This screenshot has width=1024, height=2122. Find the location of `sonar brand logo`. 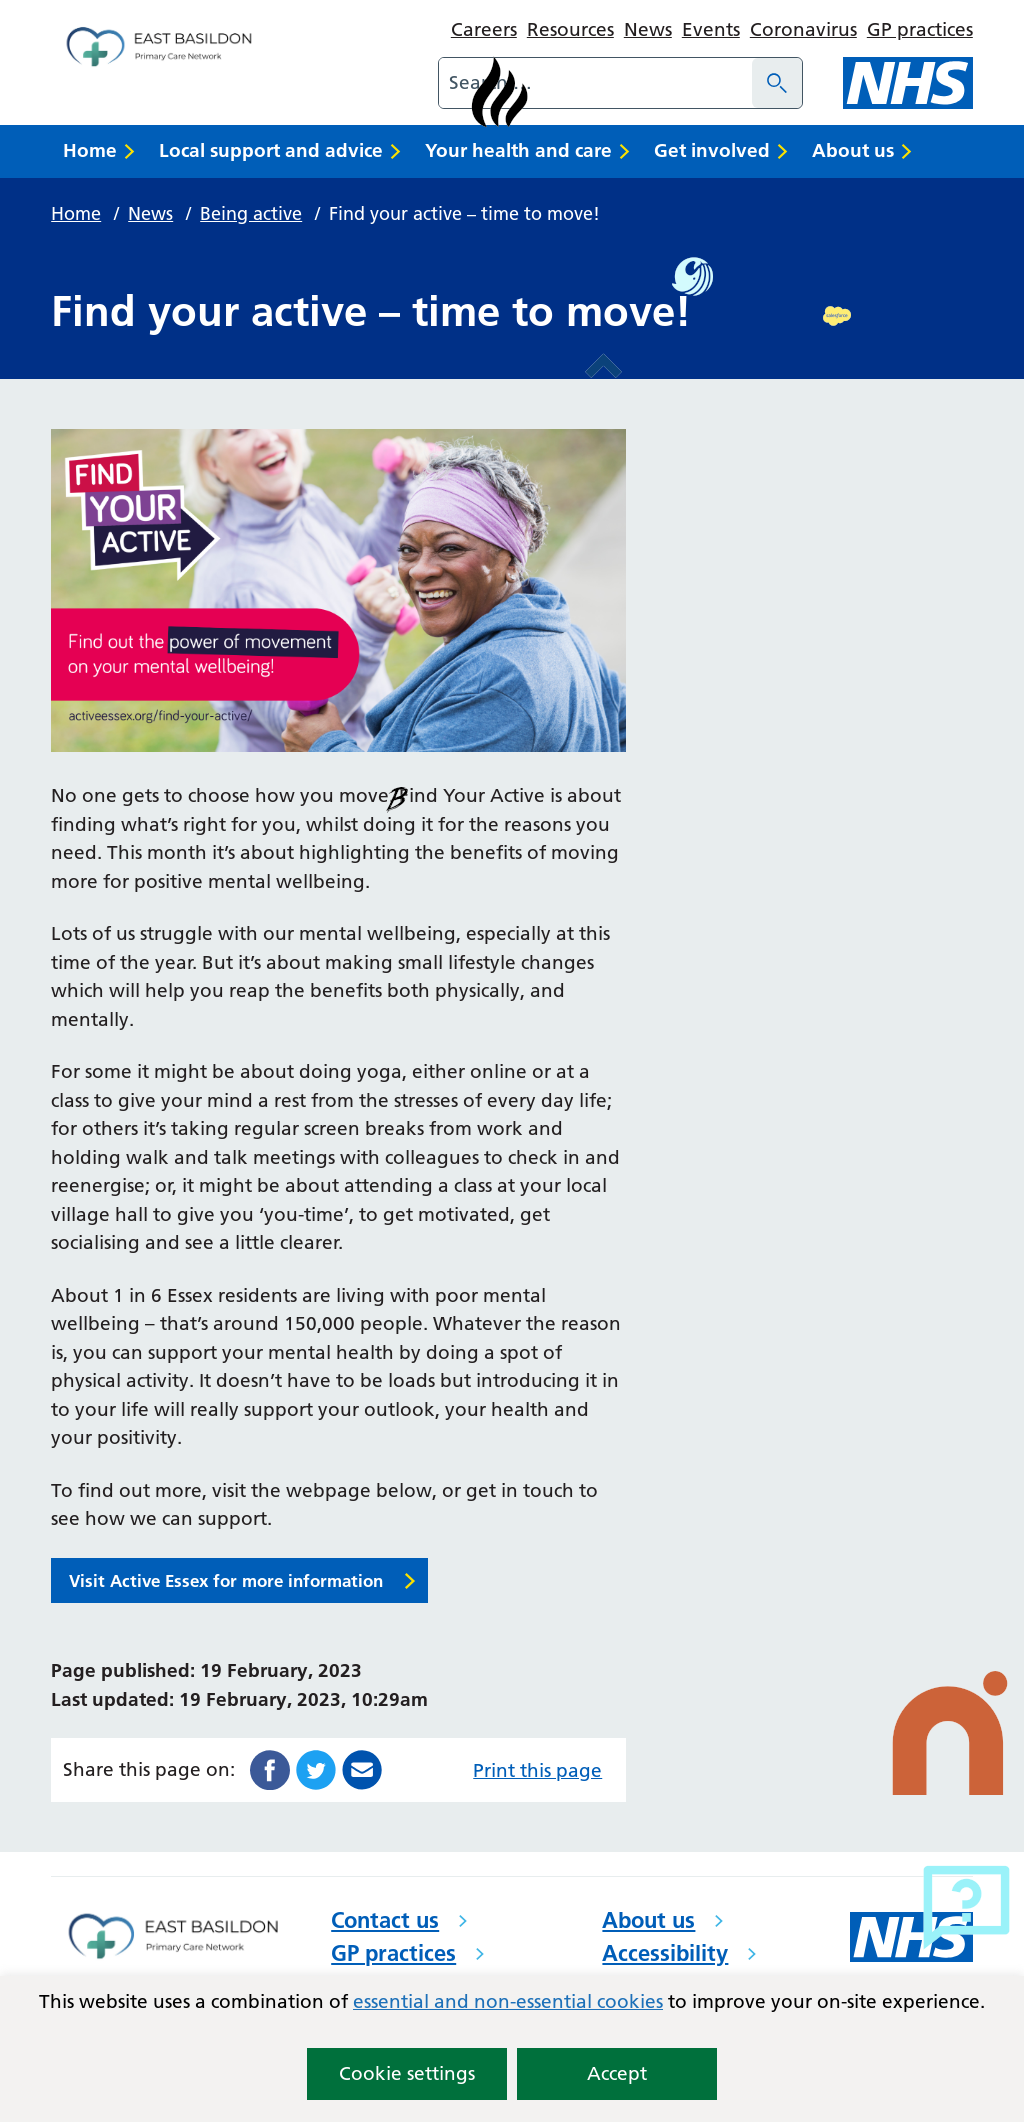

sonar brand logo is located at coordinates (692, 276).